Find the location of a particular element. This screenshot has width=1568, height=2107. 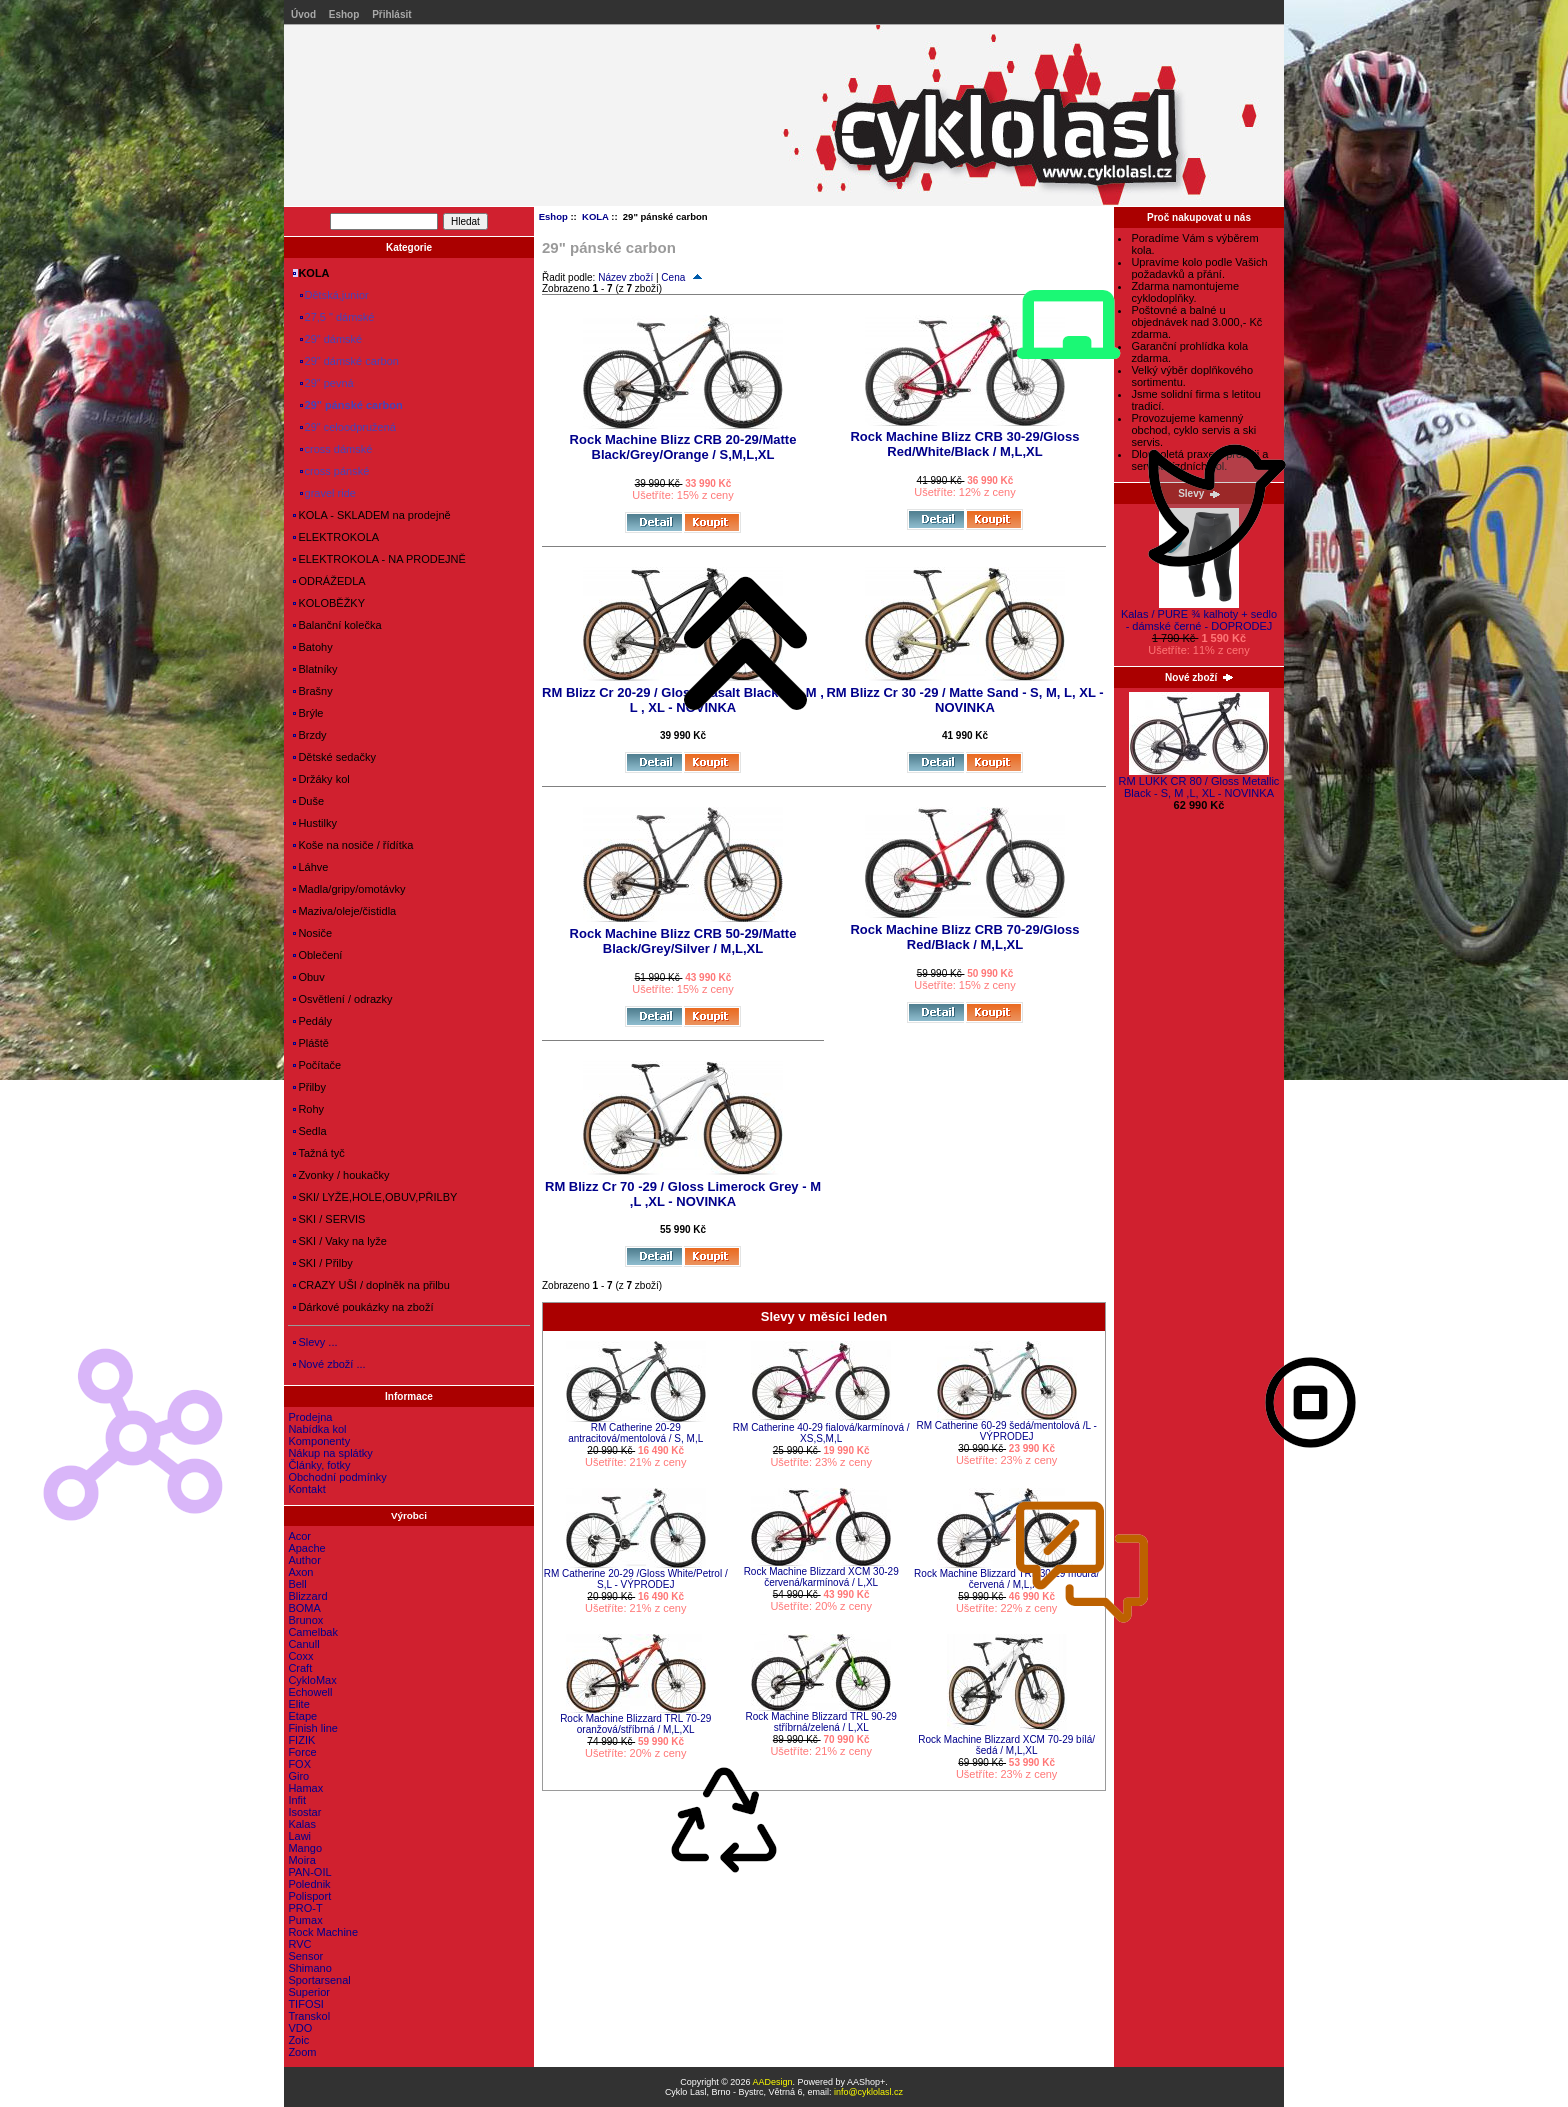

view network graph or connections is located at coordinates (133, 1438).